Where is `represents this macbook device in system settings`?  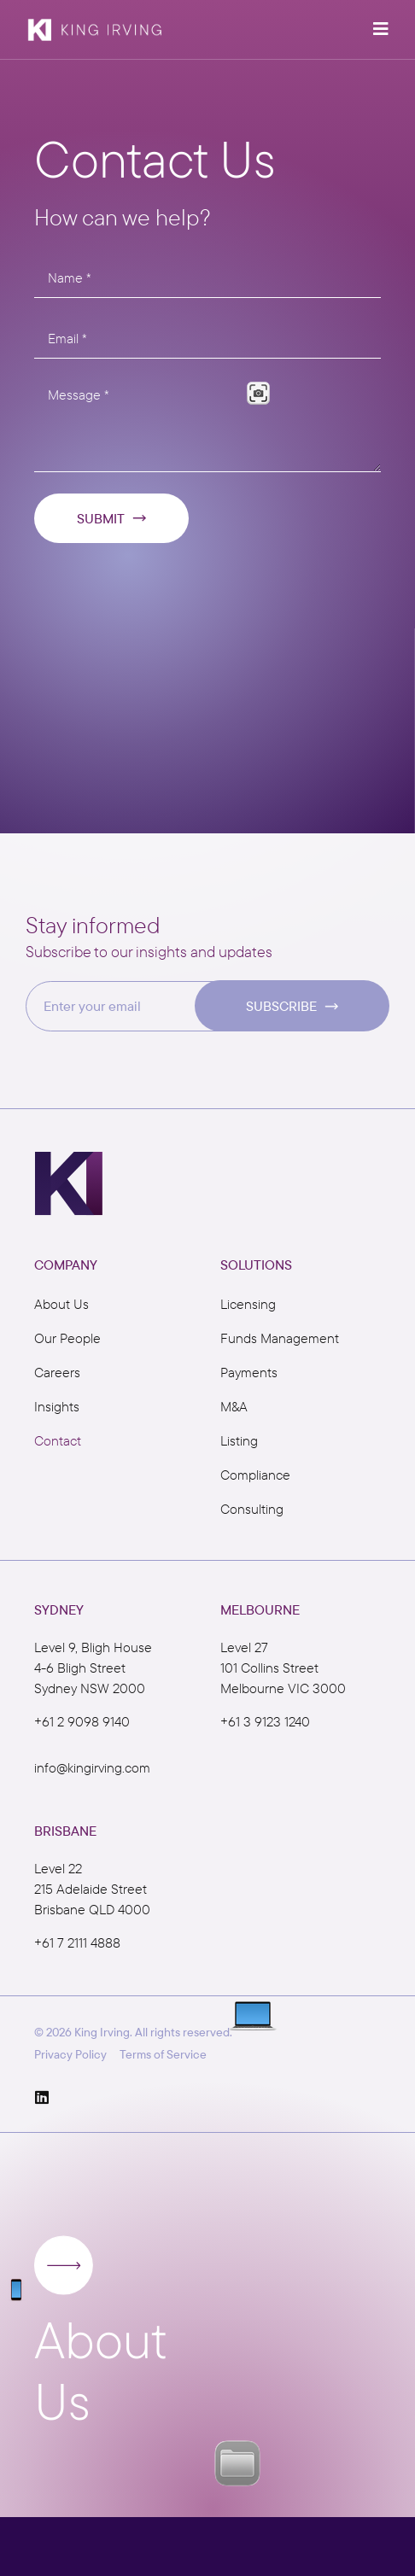 represents this macbook device in system settings is located at coordinates (253, 2012).